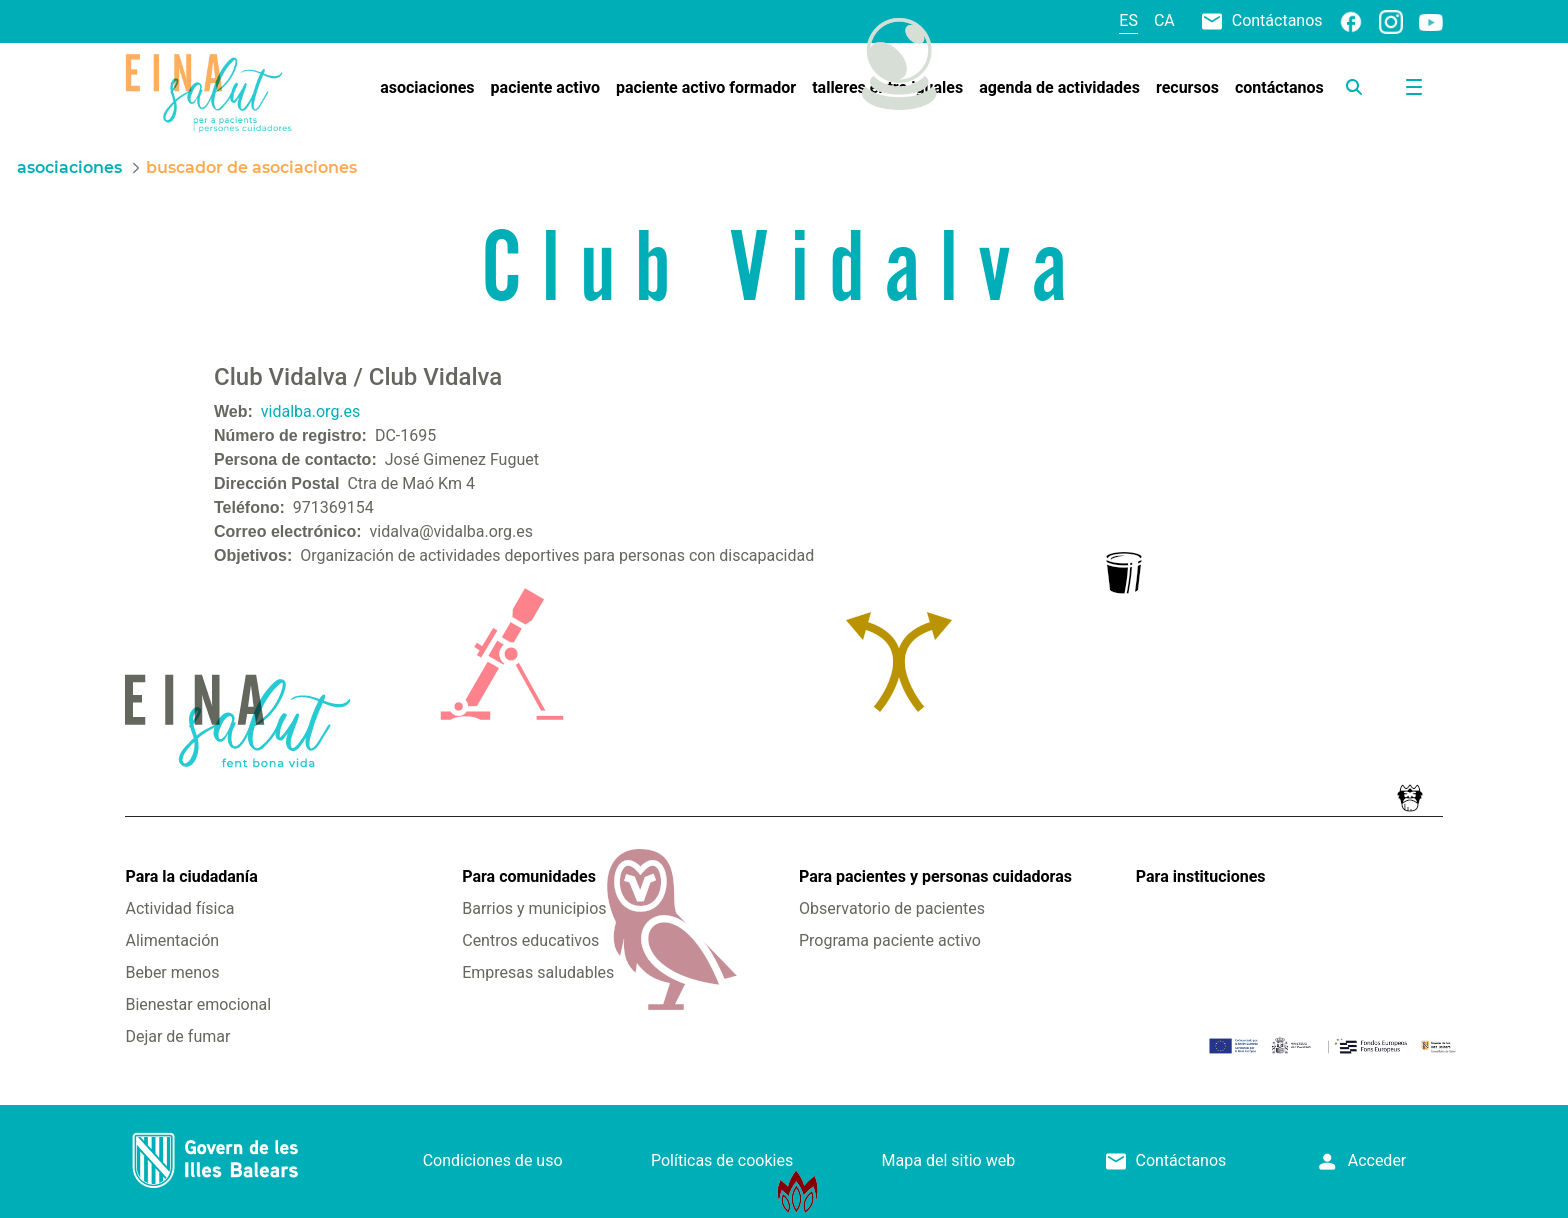 This screenshot has width=1568, height=1218. I want to click on view predictions or fortune features, so click(899, 63).